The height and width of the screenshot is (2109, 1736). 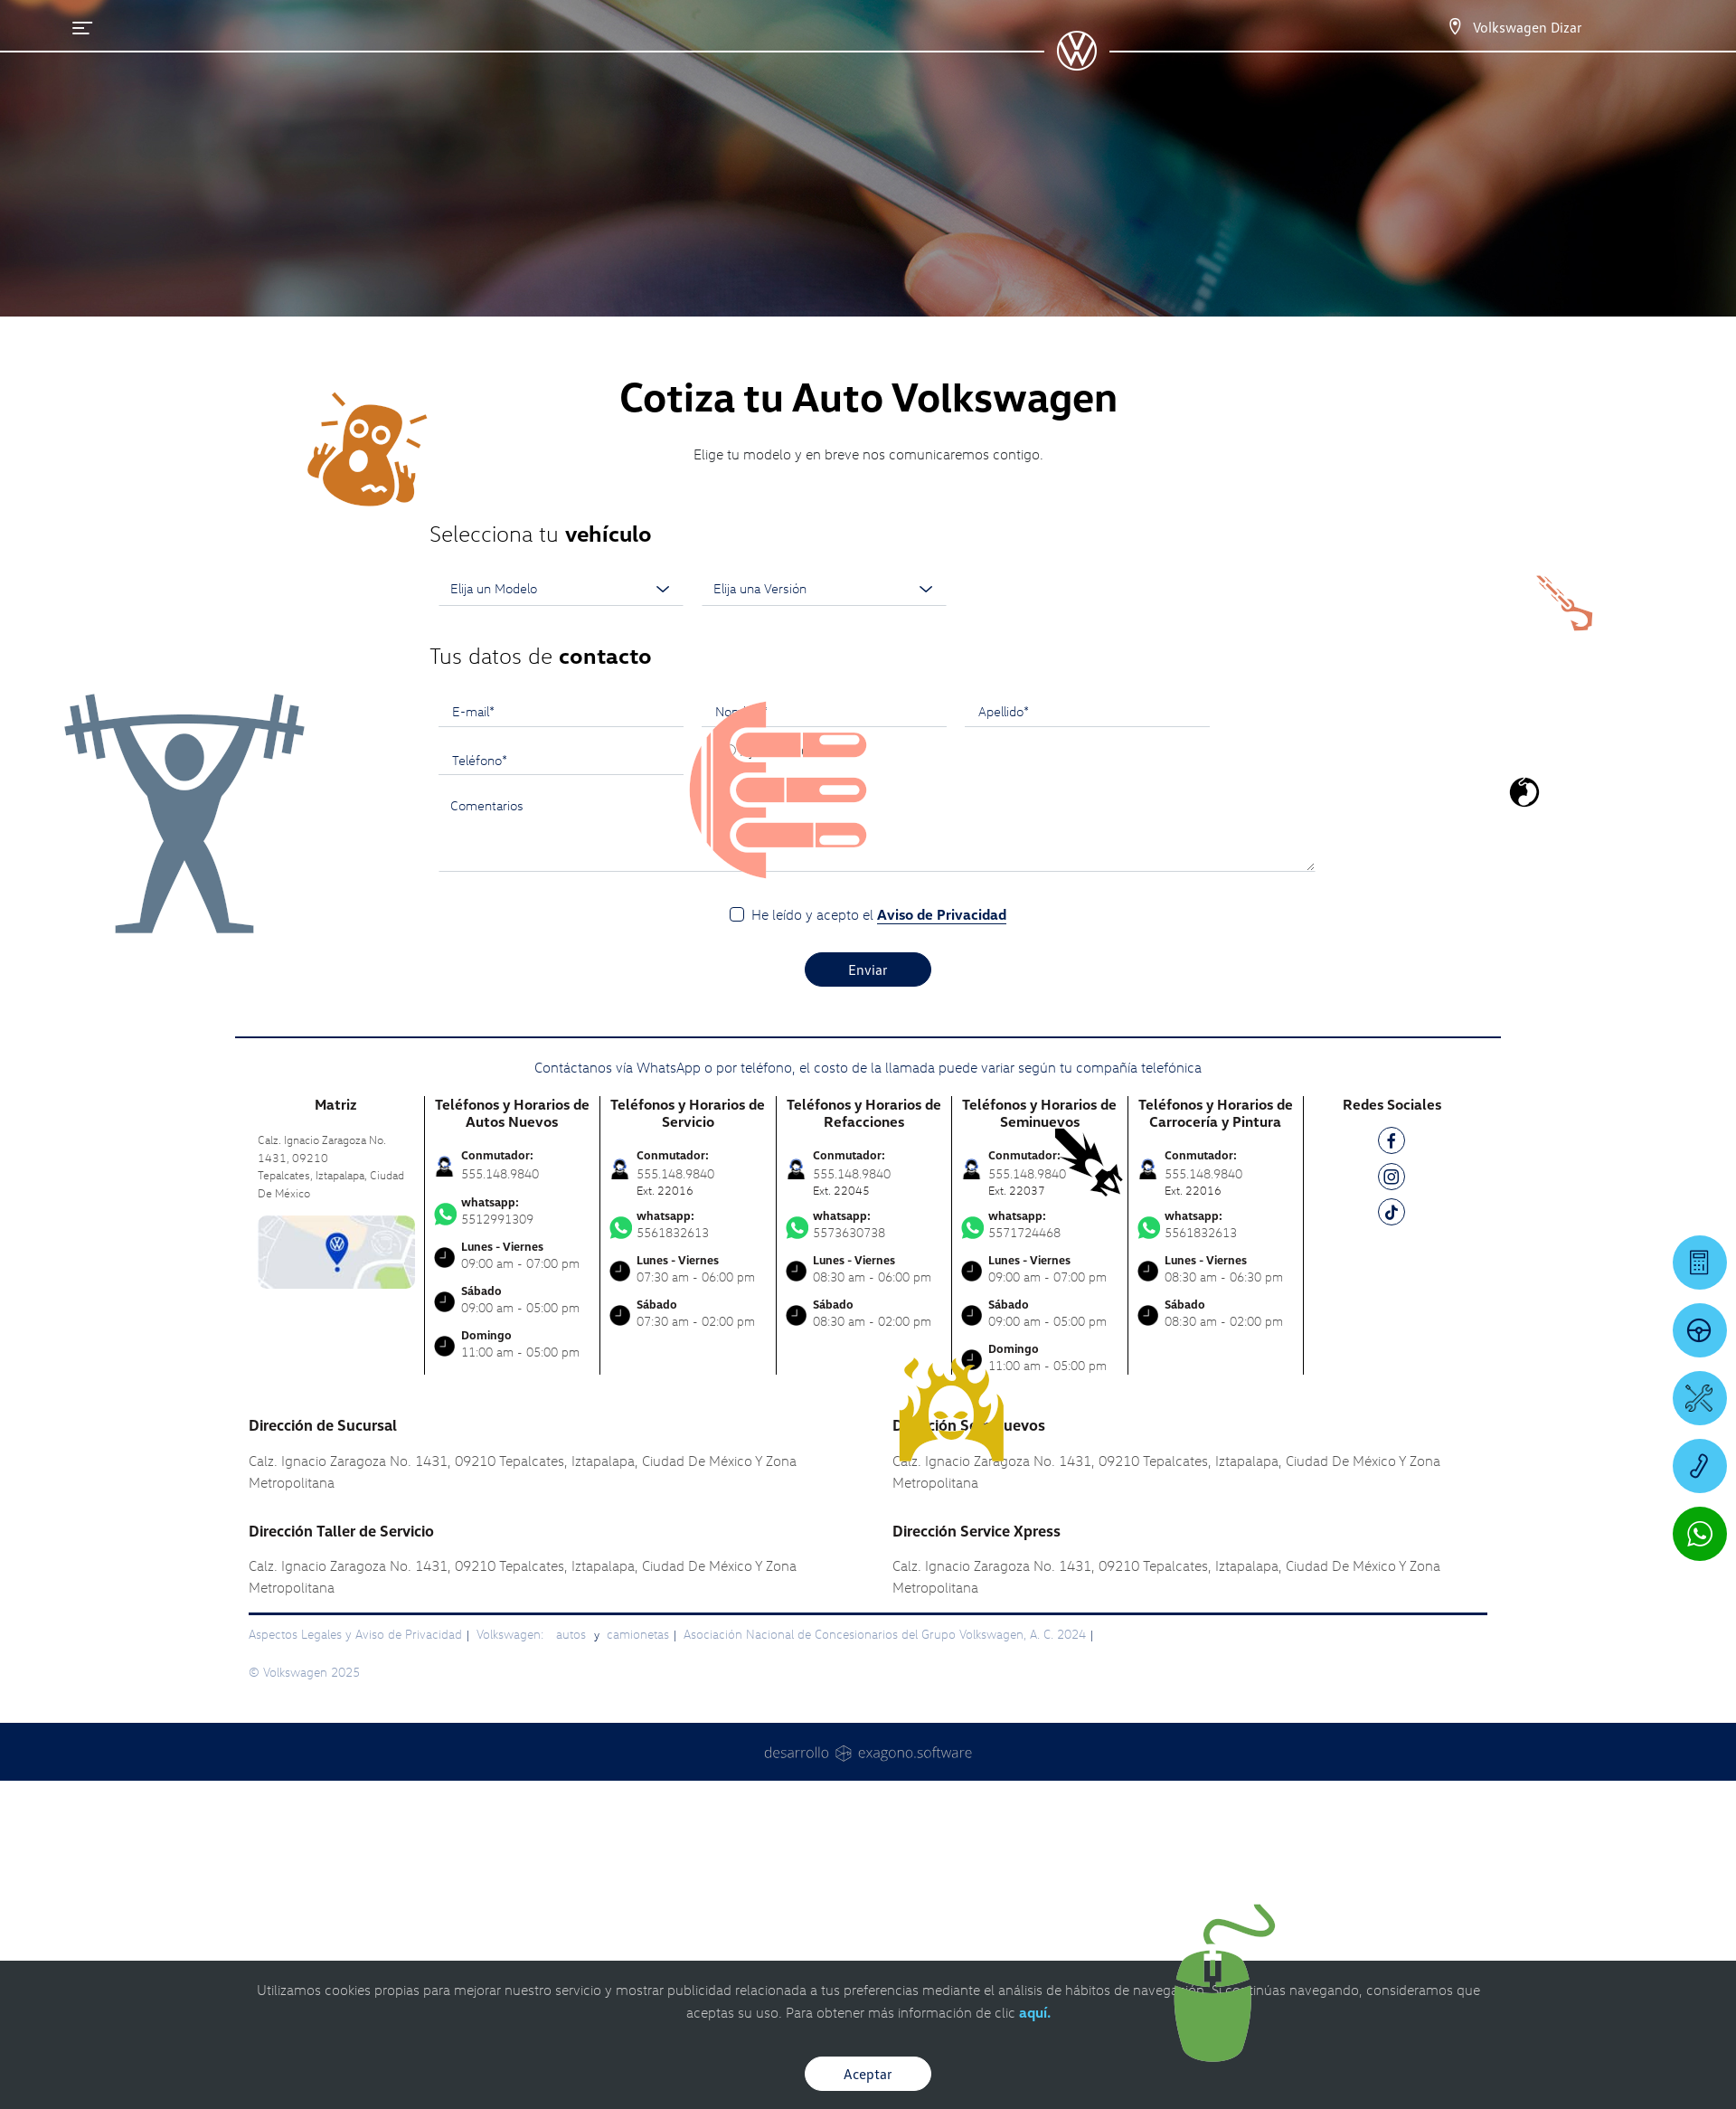 I want to click on equip meat hook weapon or tool, so click(x=1564, y=603).